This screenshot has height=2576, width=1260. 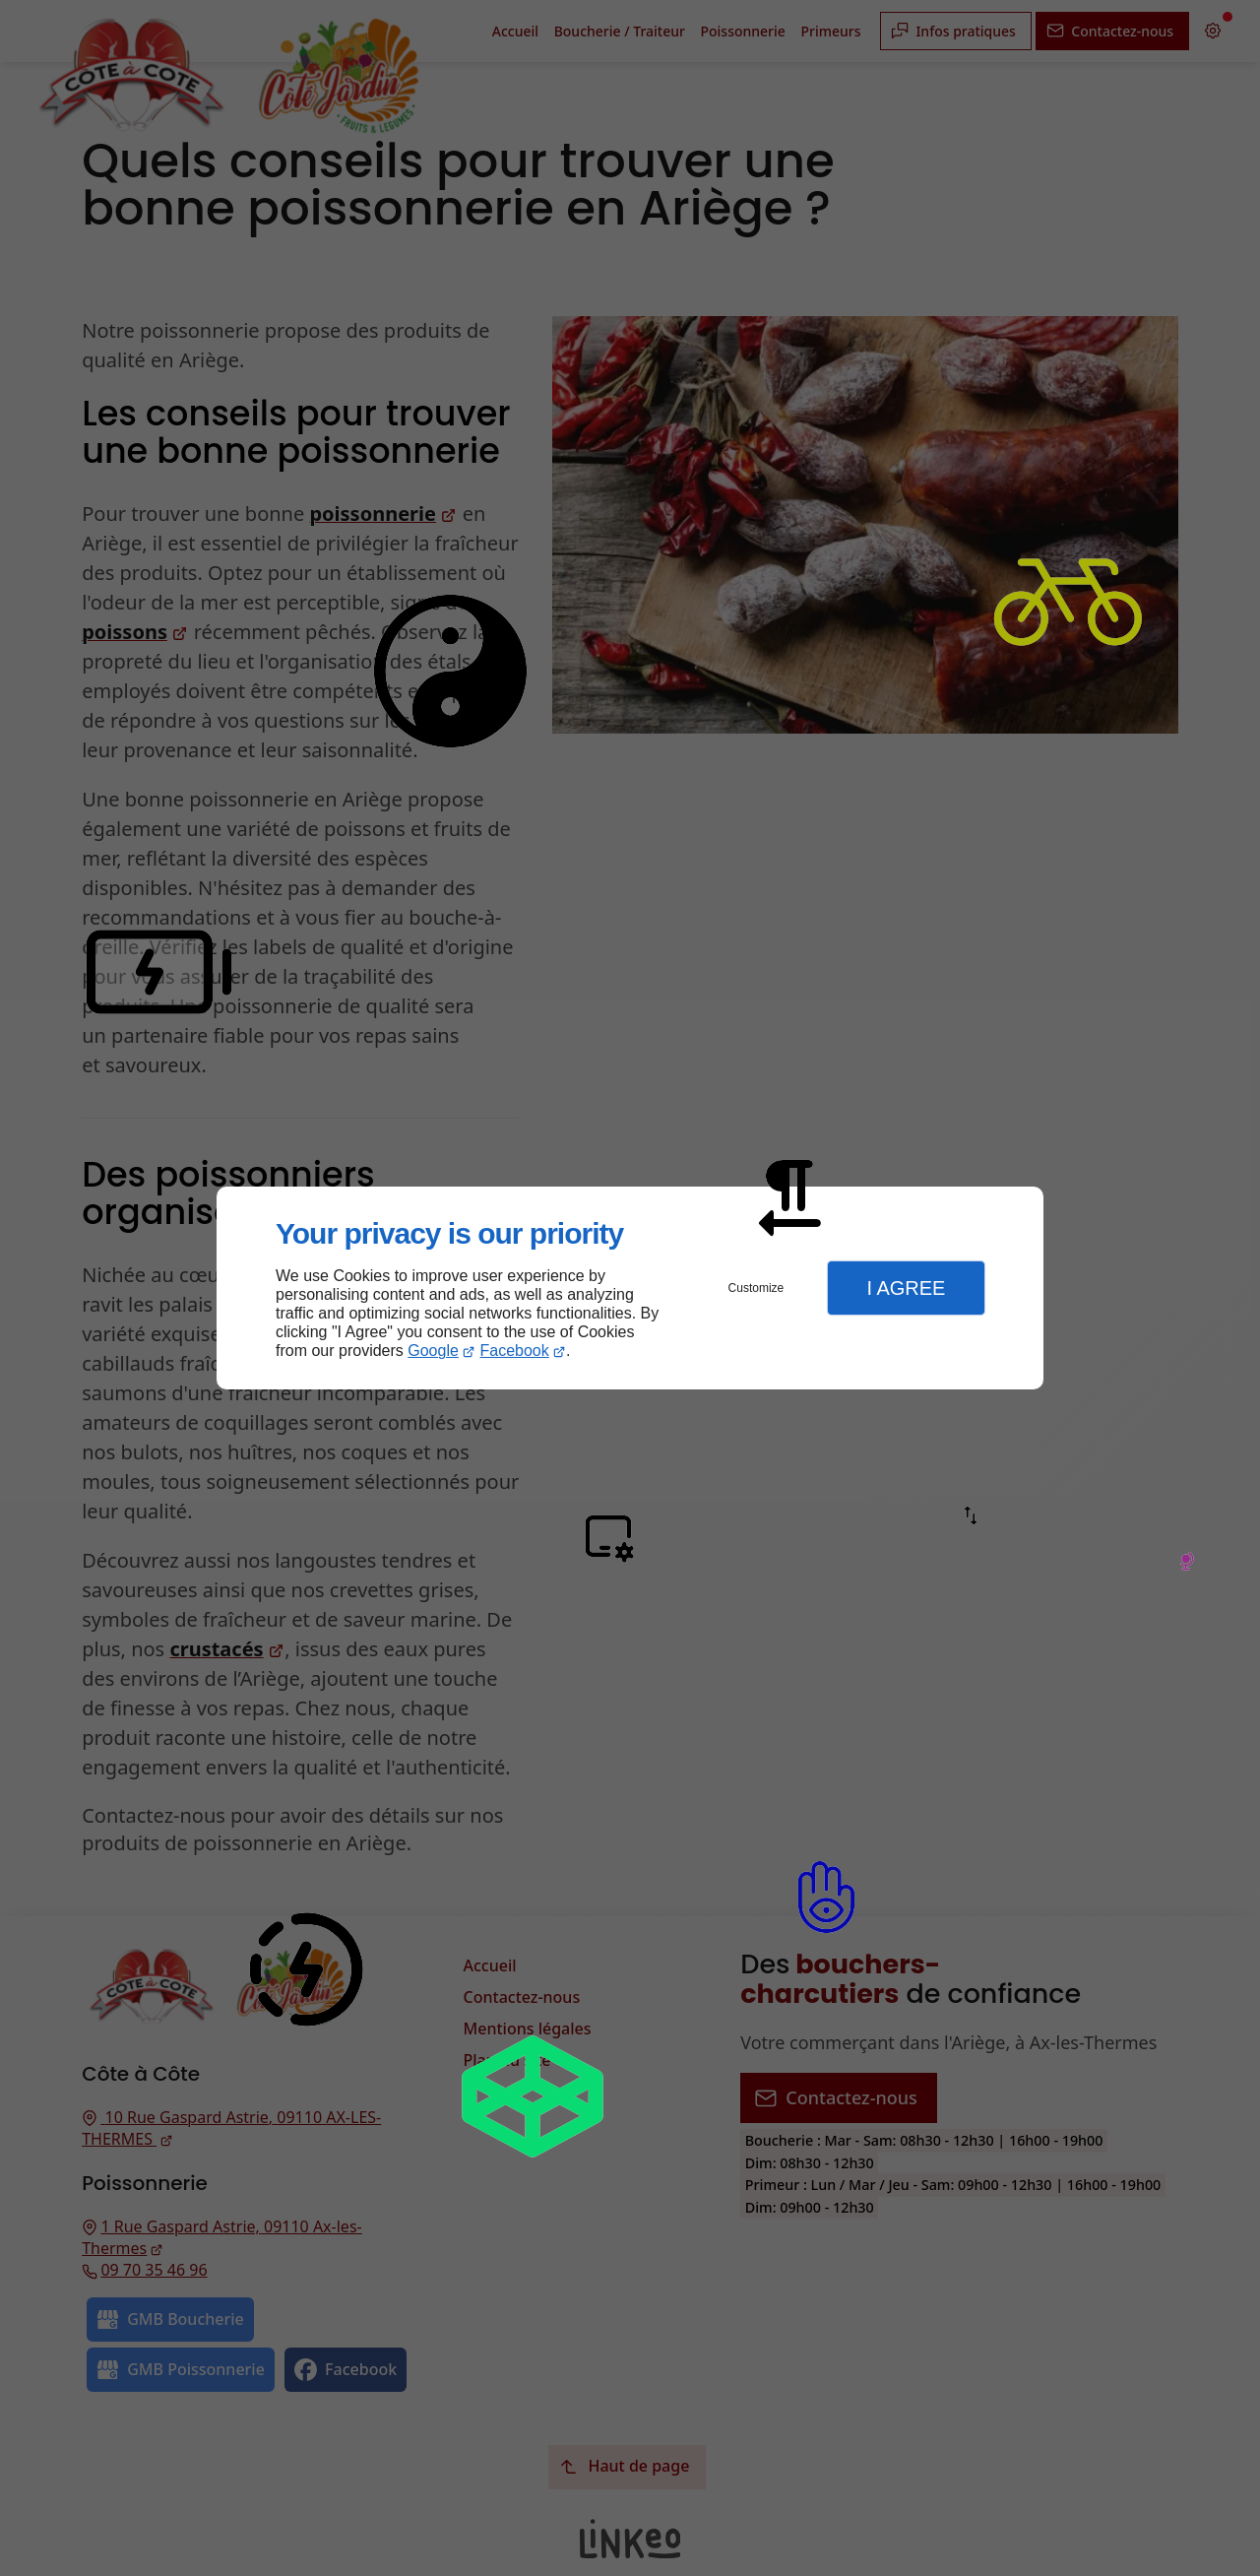 I want to click on battery is currently charging, so click(x=306, y=1969).